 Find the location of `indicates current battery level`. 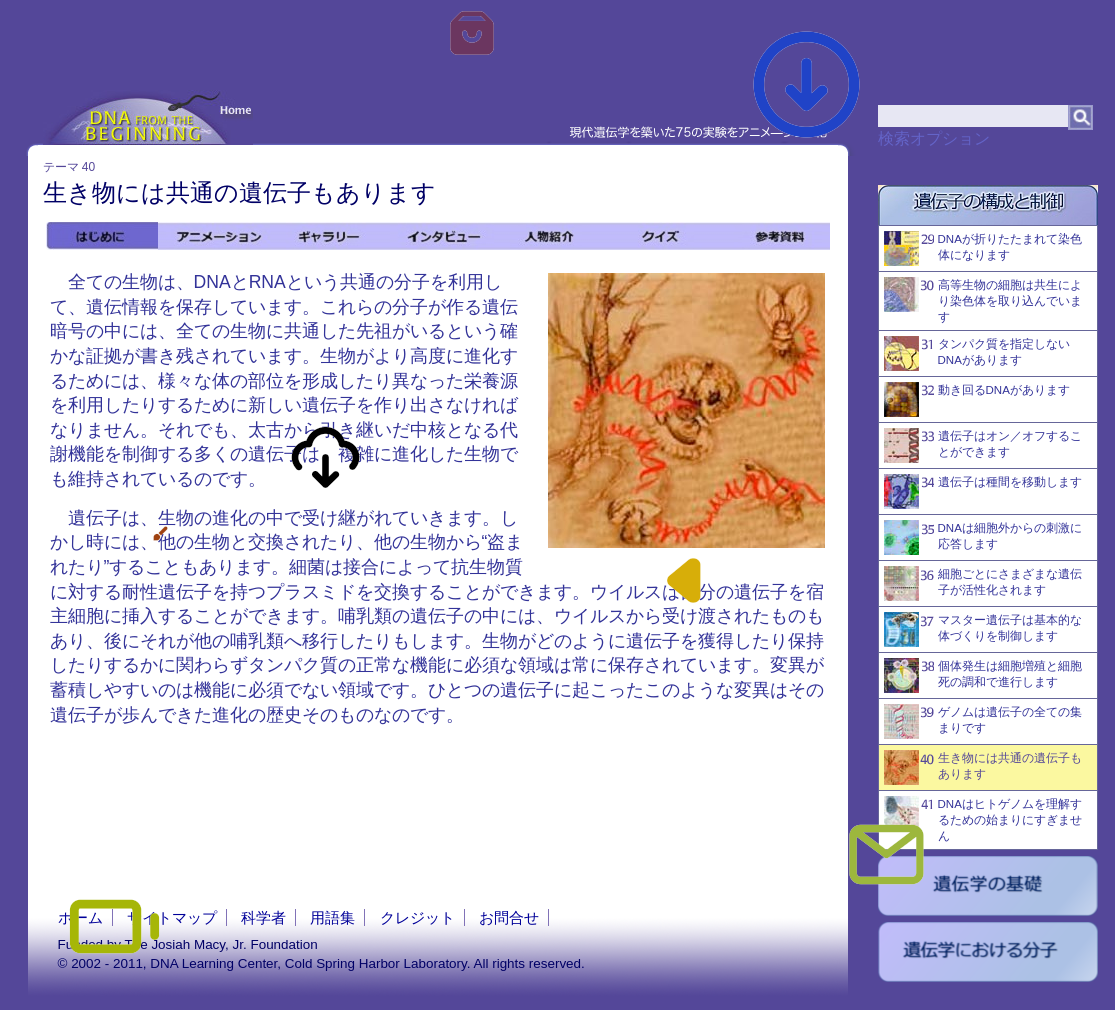

indicates current battery level is located at coordinates (114, 926).